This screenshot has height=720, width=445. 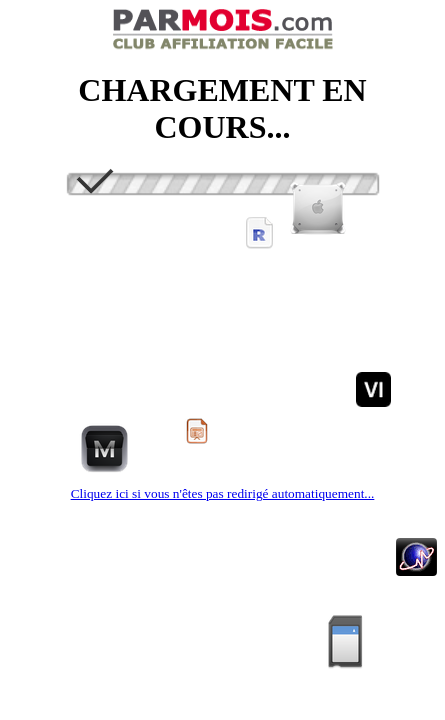 What do you see at coordinates (95, 182) in the screenshot?
I see `mark a task as complete` at bounding box center [95, 182].